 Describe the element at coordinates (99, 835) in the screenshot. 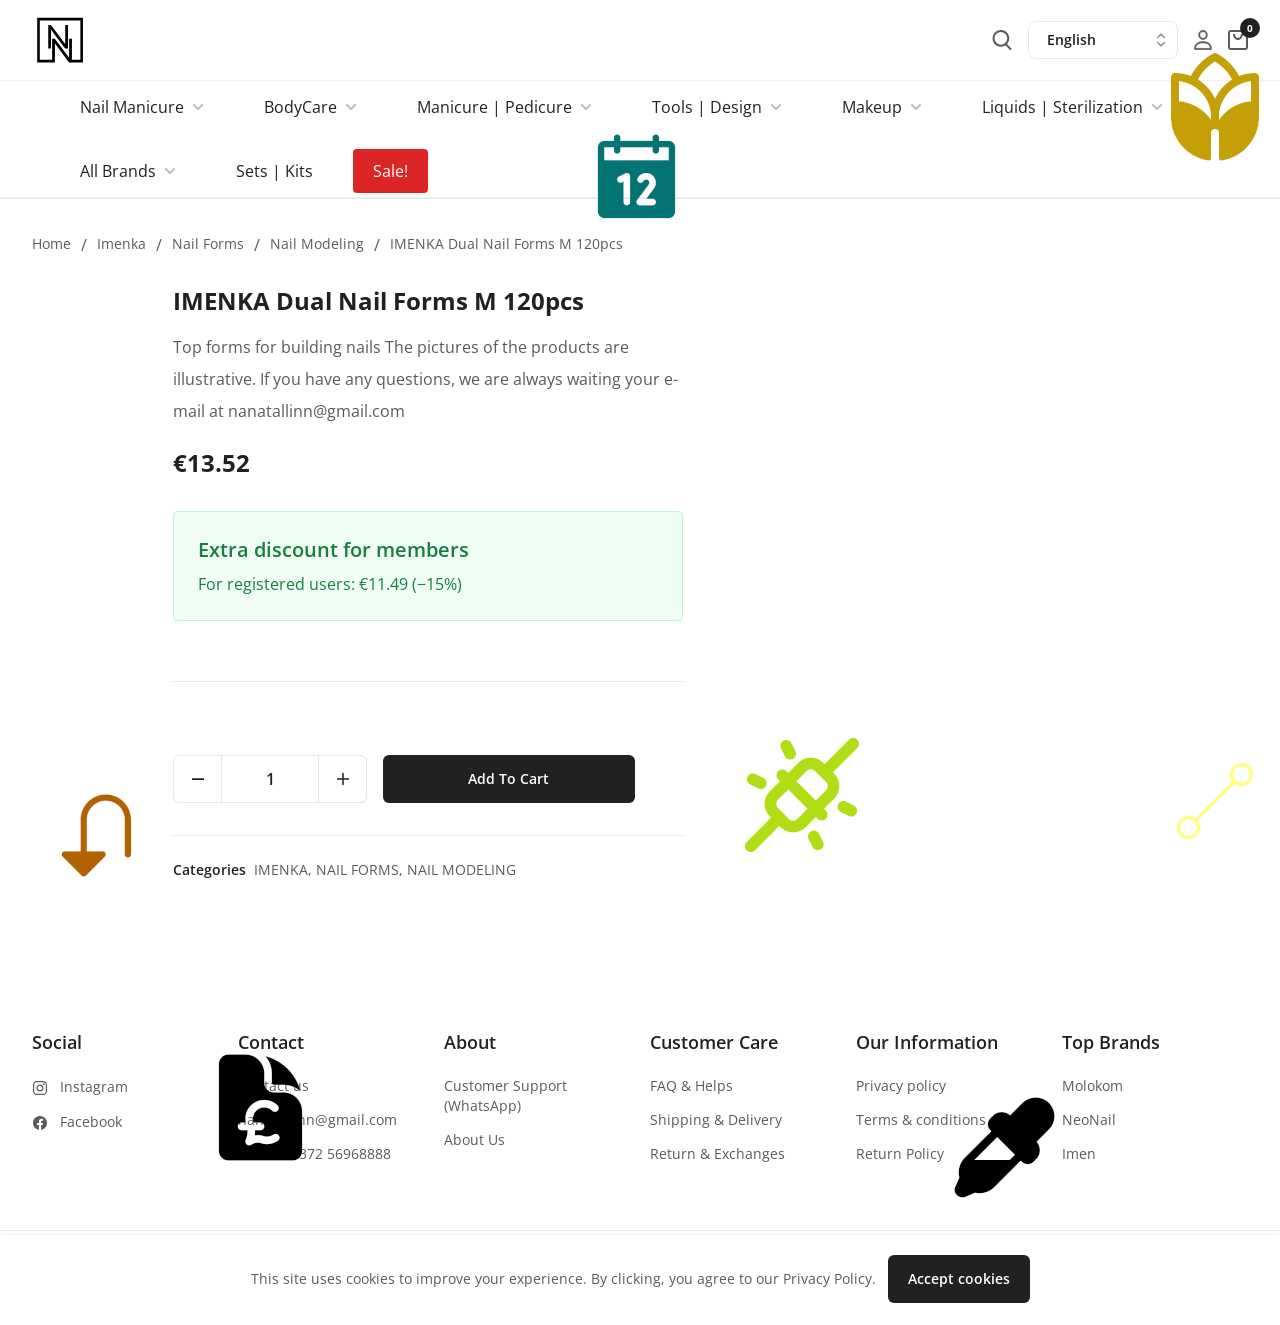

I see `undo or reverse previous action` at that location.